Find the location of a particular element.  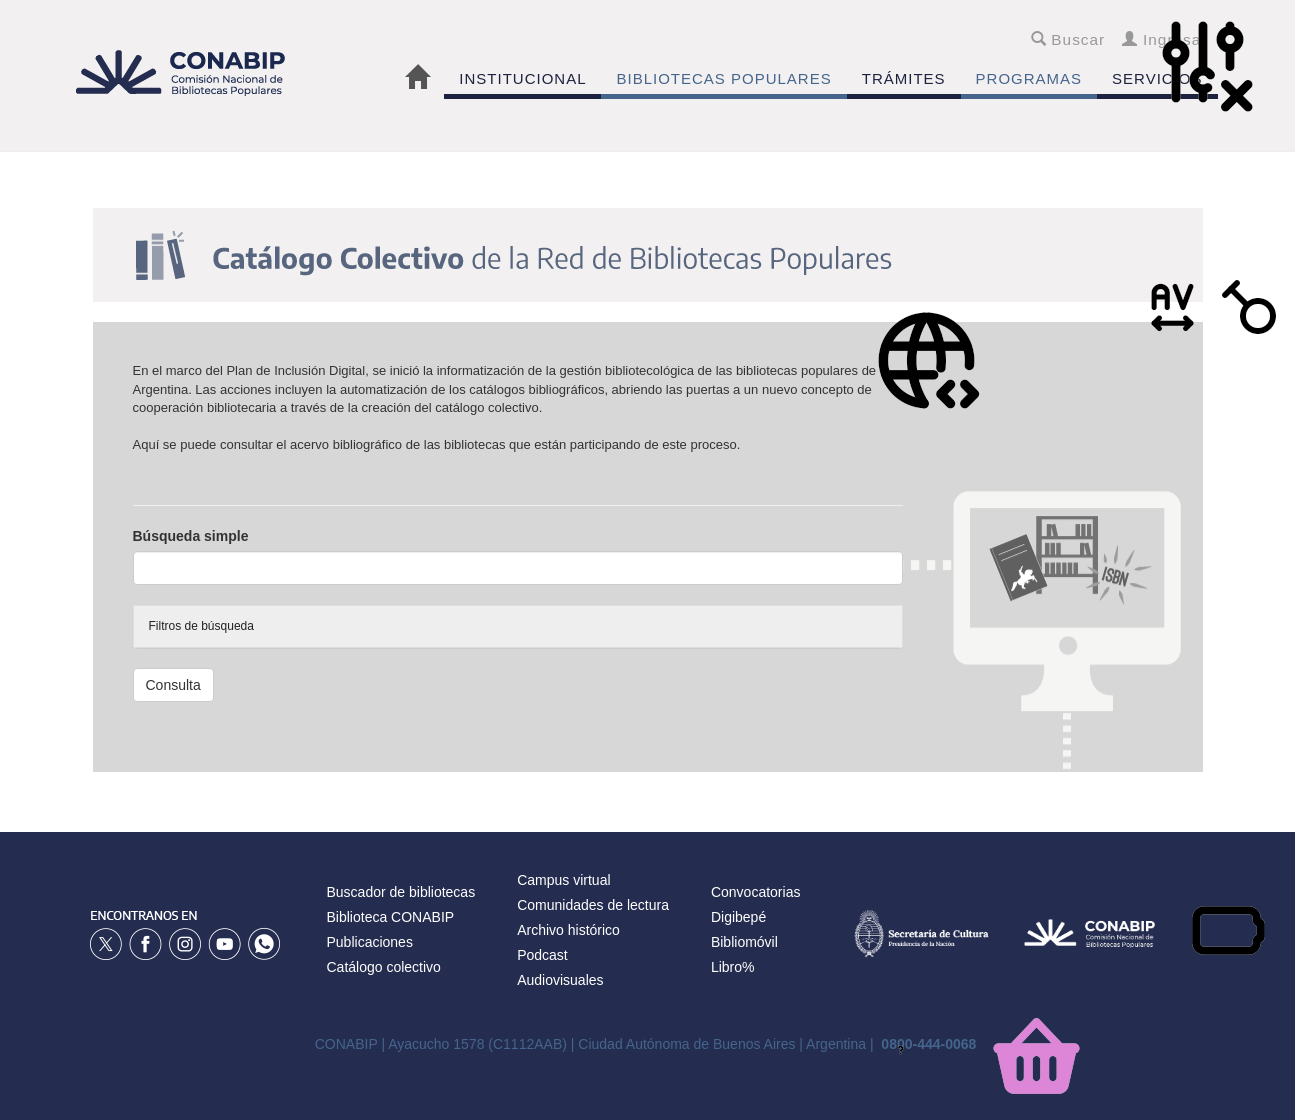

indicates travesti gender identity is located at coordinates (1249, 307).